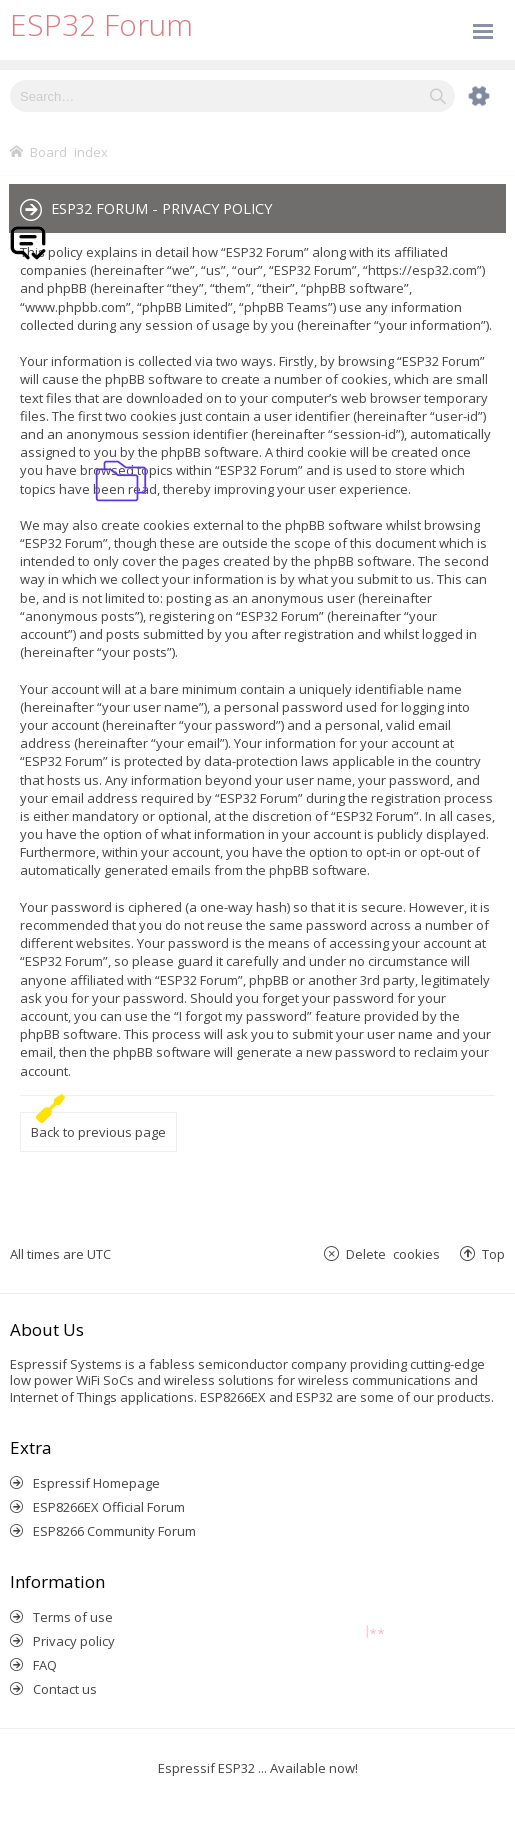 The image size is (515, 1845). I want to click on browse all folders, so click(120, 481).